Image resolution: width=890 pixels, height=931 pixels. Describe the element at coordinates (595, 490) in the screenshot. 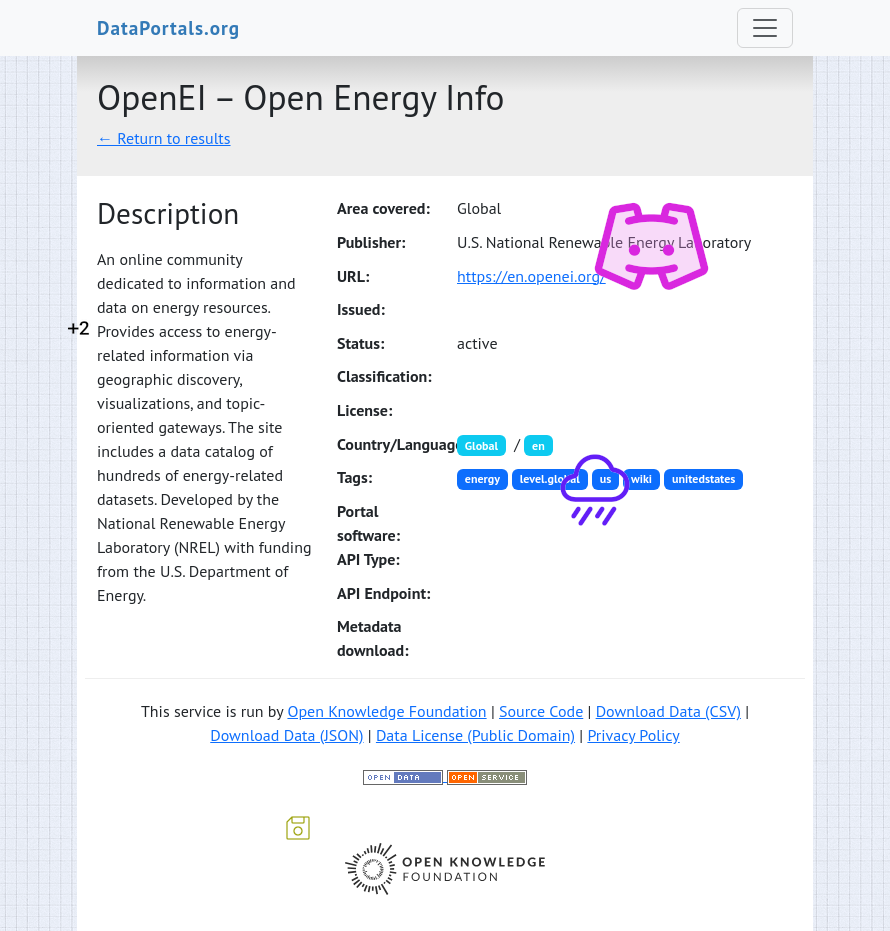

I see `indicates rainy weather conditions` at that location.